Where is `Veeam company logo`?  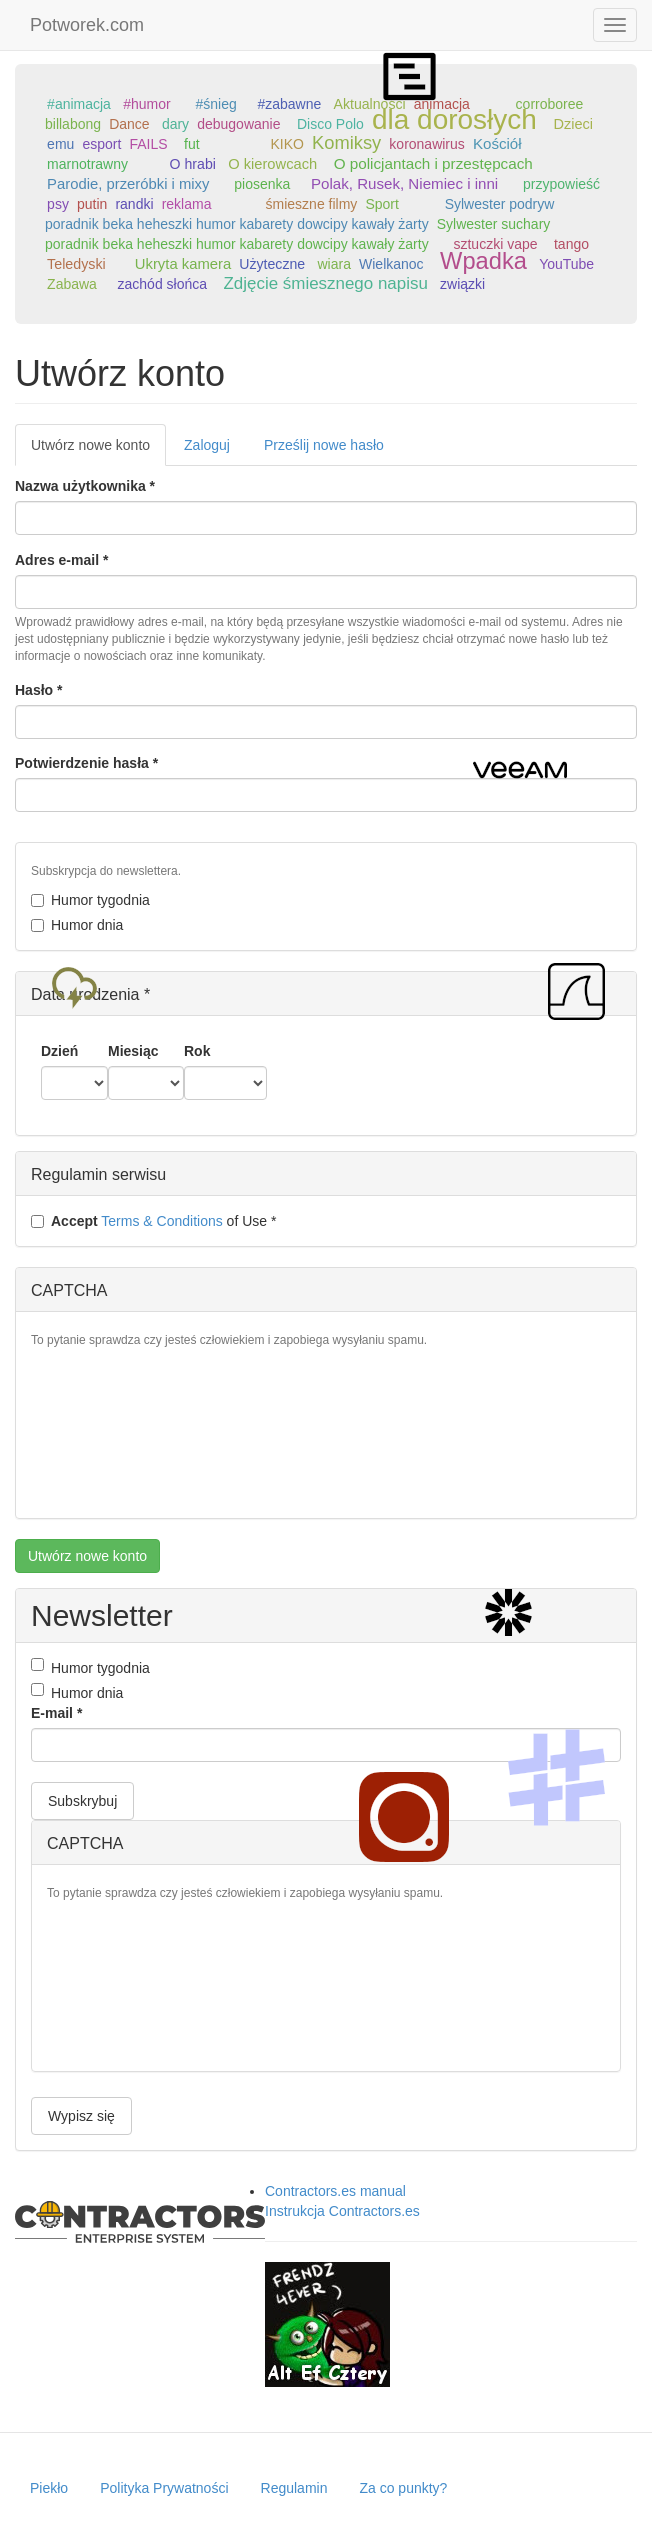
Veeam company logo is located at coordinates (520, 770).